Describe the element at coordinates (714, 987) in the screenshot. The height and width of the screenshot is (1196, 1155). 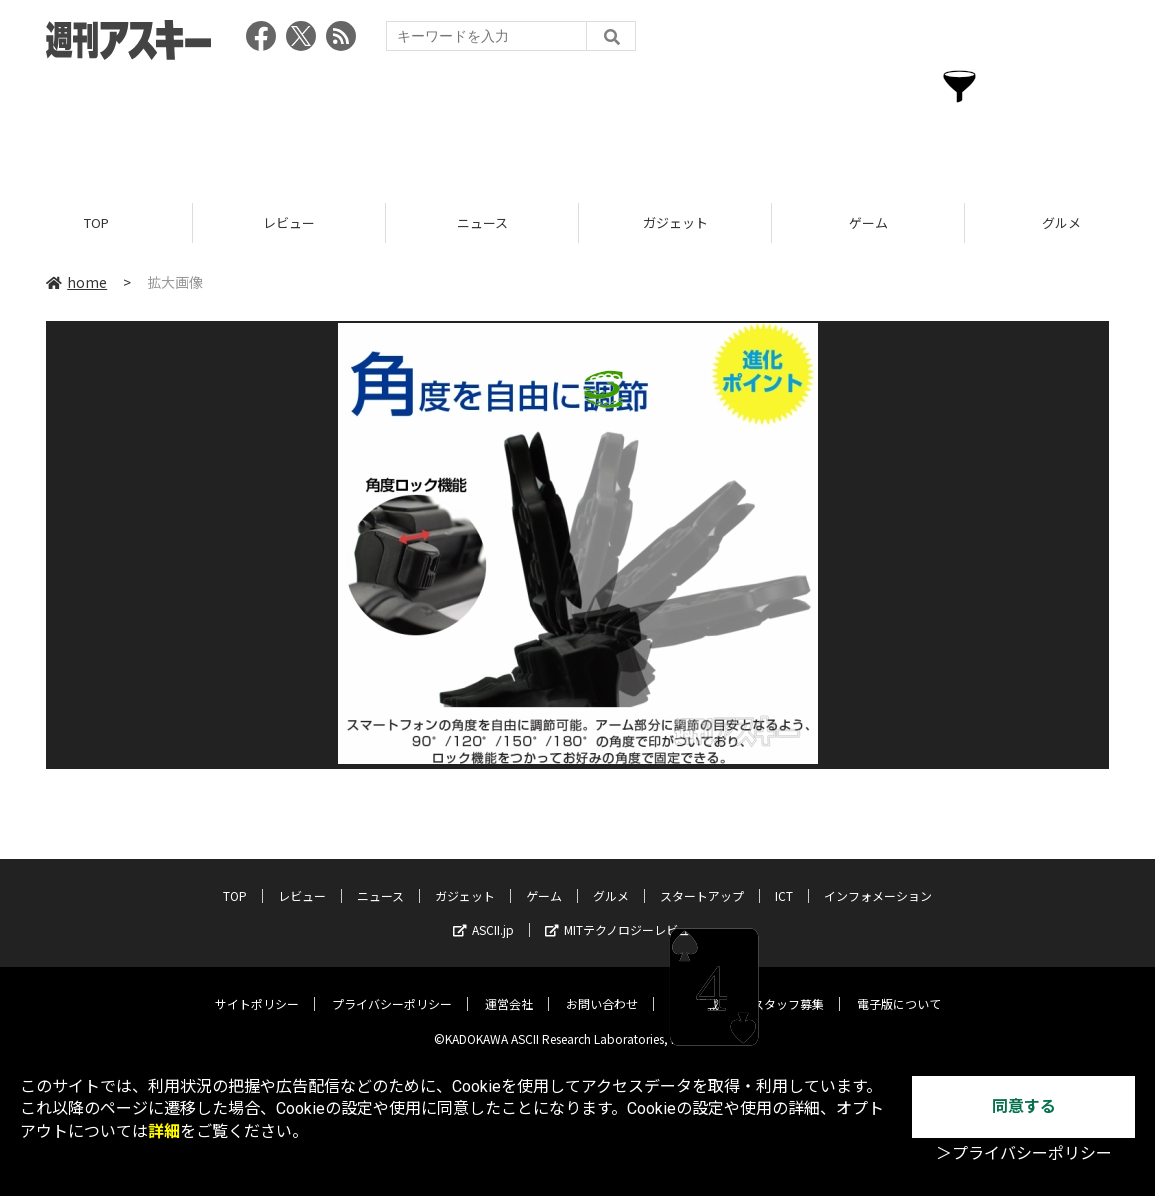
I see `four of spades playing card` at that location.